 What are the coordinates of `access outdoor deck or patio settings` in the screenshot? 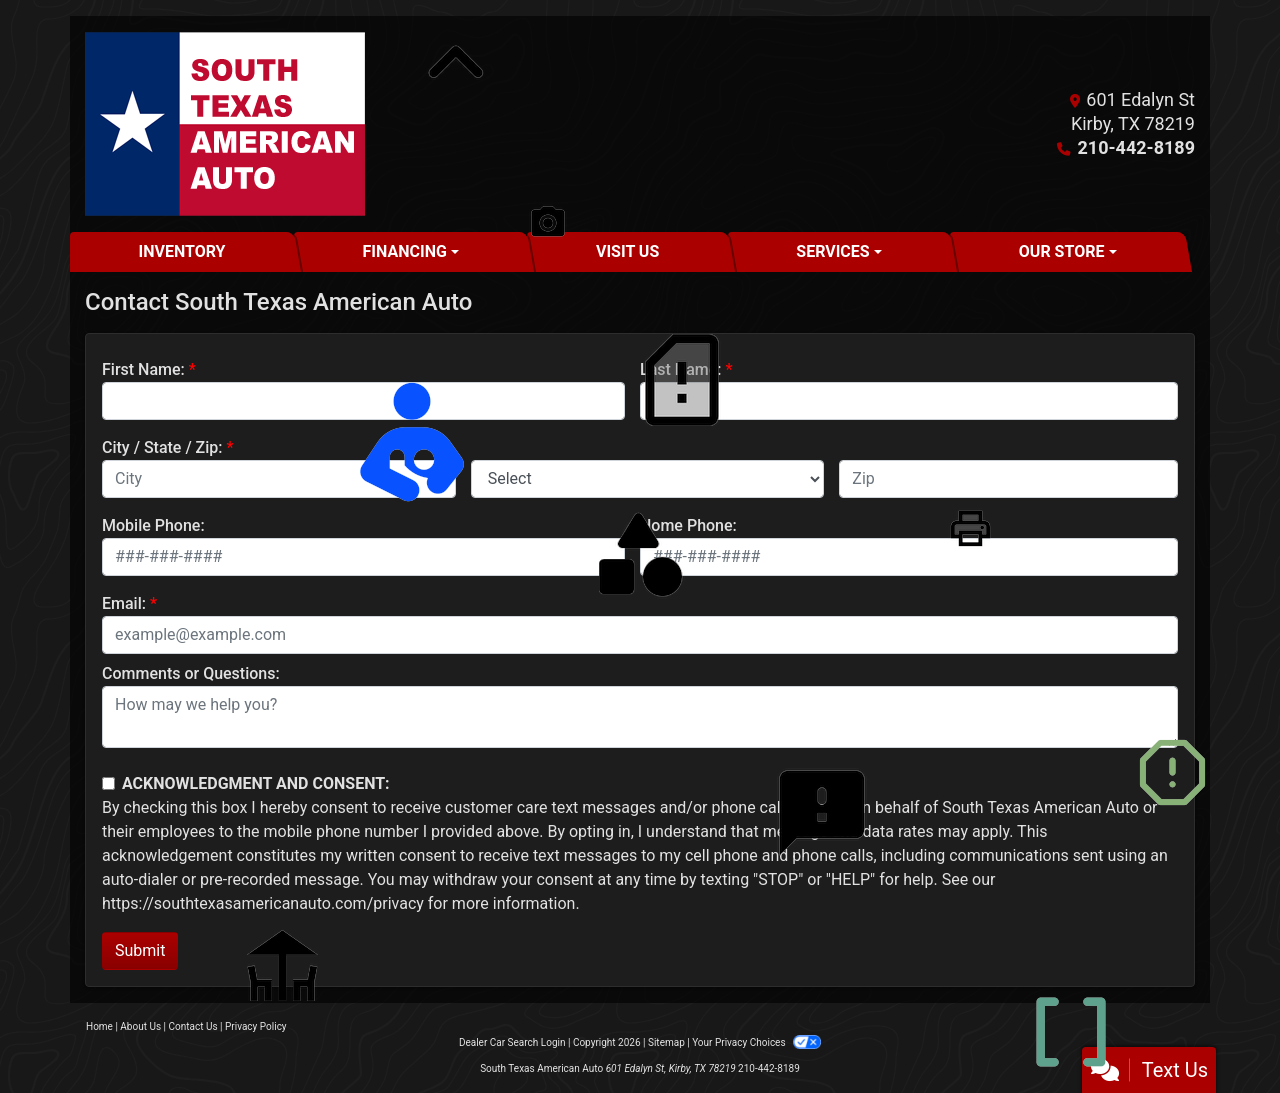 It's located at (282, 965).